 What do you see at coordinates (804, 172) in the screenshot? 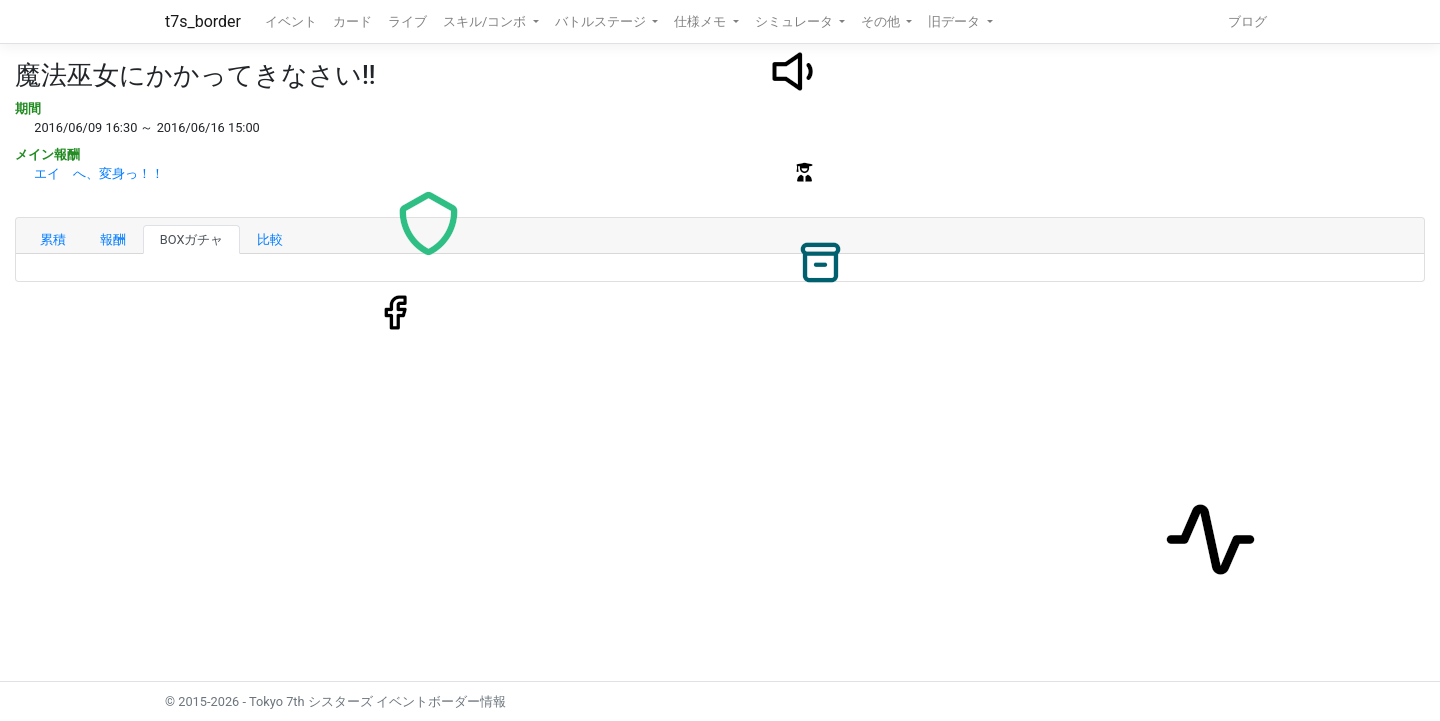
I see `view student or graduate profile` at bounding box center [804, 172].